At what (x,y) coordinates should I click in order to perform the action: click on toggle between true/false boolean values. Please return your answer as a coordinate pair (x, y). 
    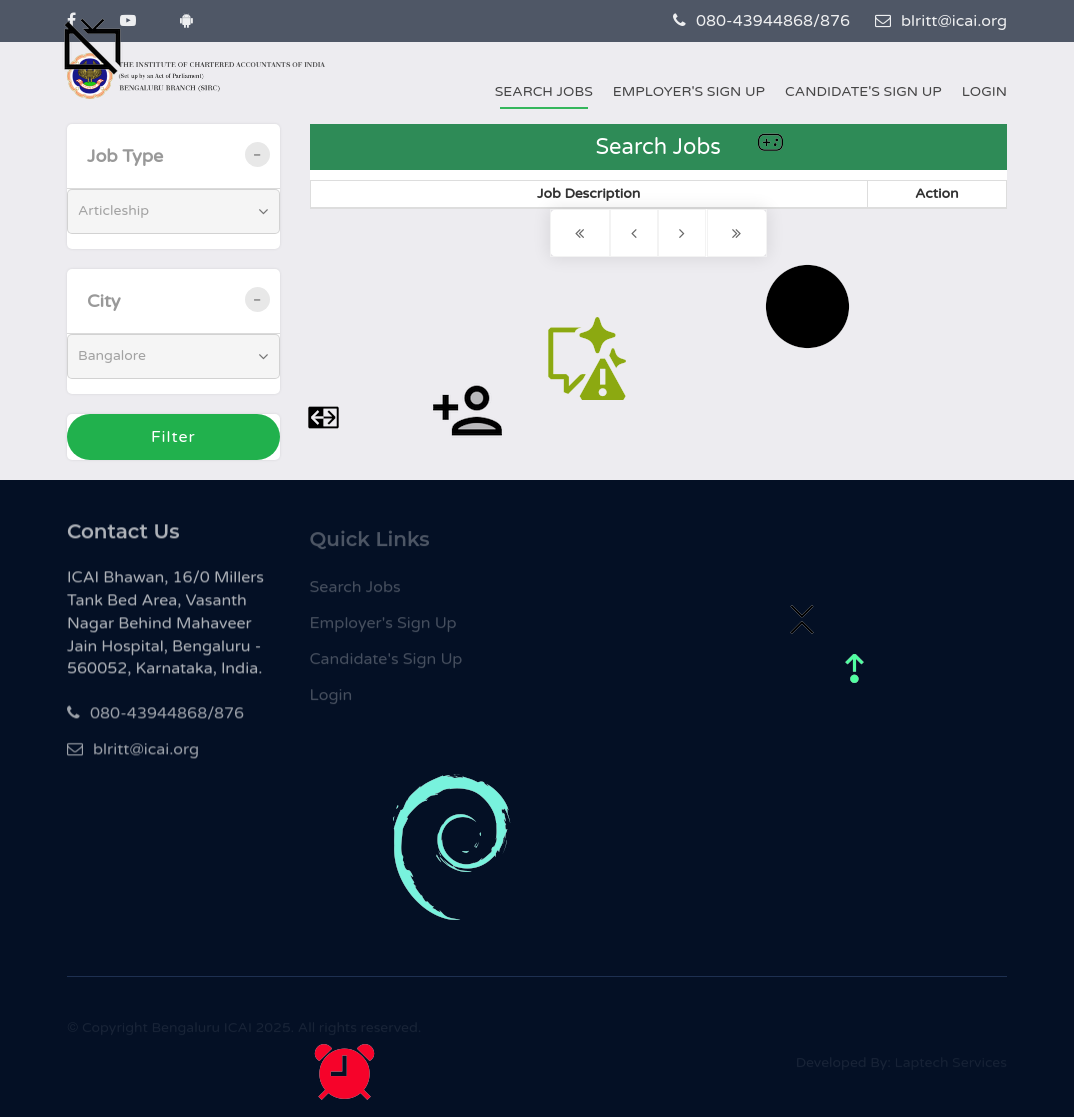
    Looking at the image, I should click on (323, 417).